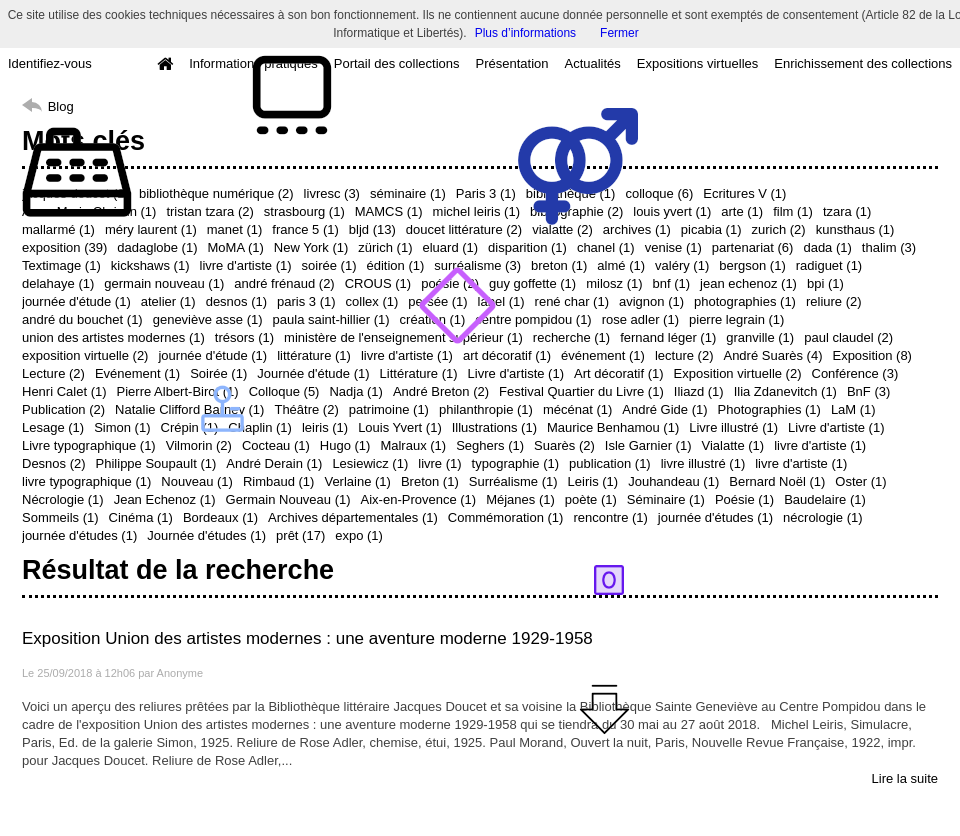  What do you see at coordinates (604, 707) in the screenshot?
I see `download file or content` at bounding box center [604, 707].